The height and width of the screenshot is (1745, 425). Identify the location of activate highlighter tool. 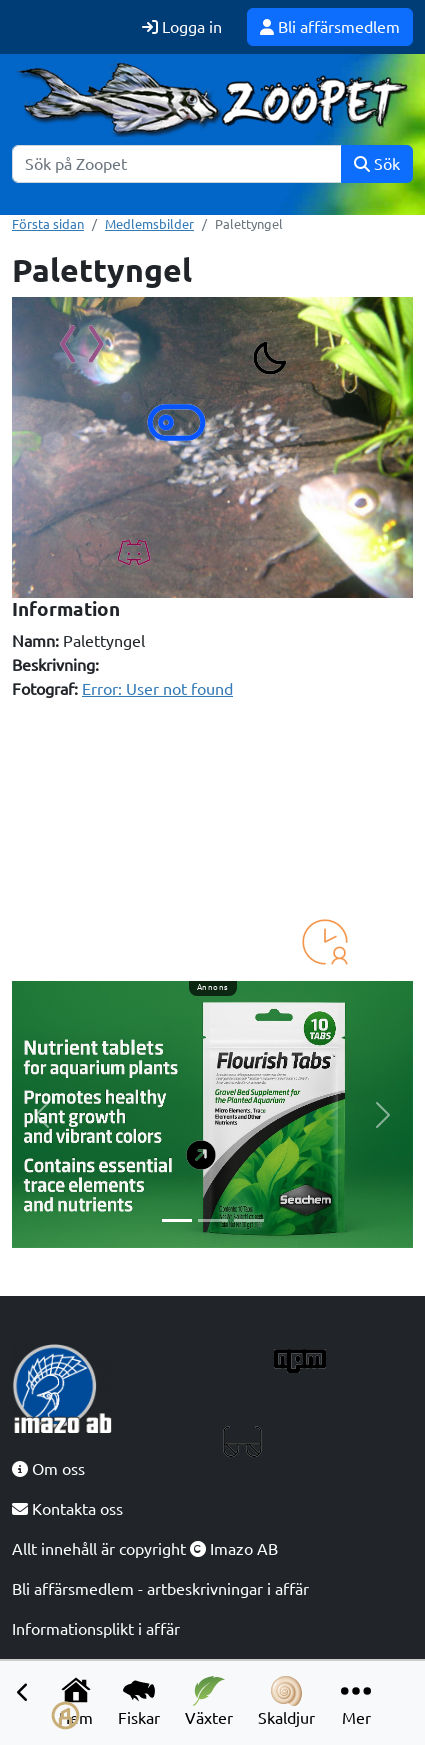
(65, 1715).